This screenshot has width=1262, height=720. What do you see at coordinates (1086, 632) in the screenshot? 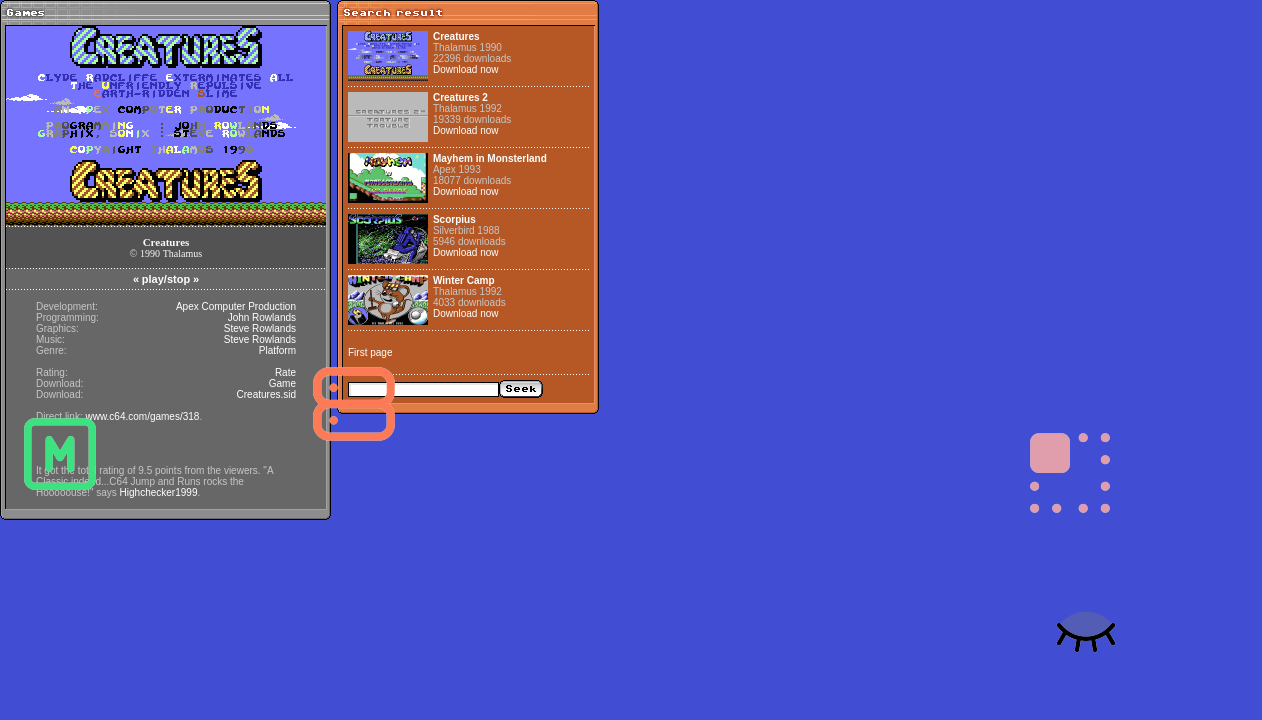
I see `hide password or sensitive content` at bounding box center [1086, 632].